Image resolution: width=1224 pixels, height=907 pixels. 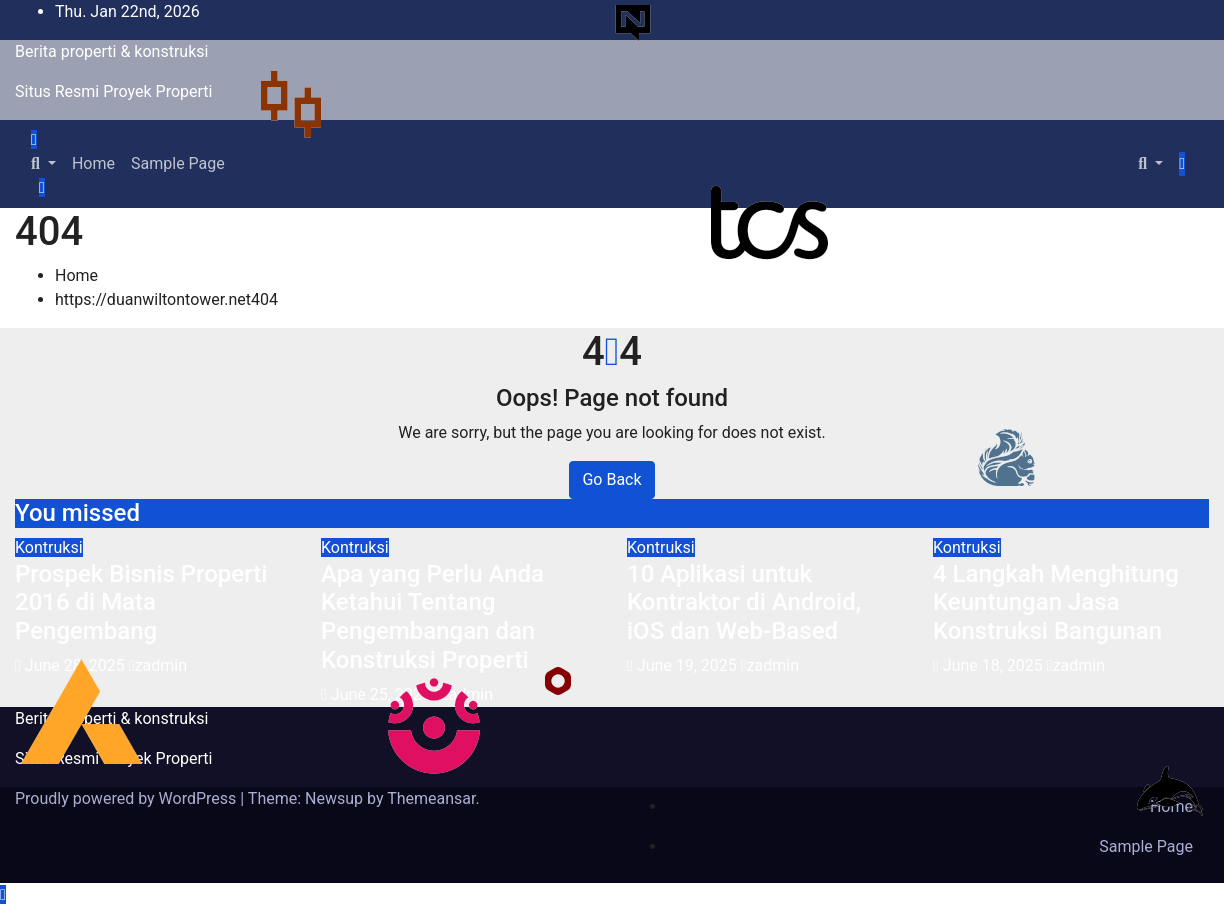 I want to click on open medusa commerce dashboard, so click(x=558, y=681).